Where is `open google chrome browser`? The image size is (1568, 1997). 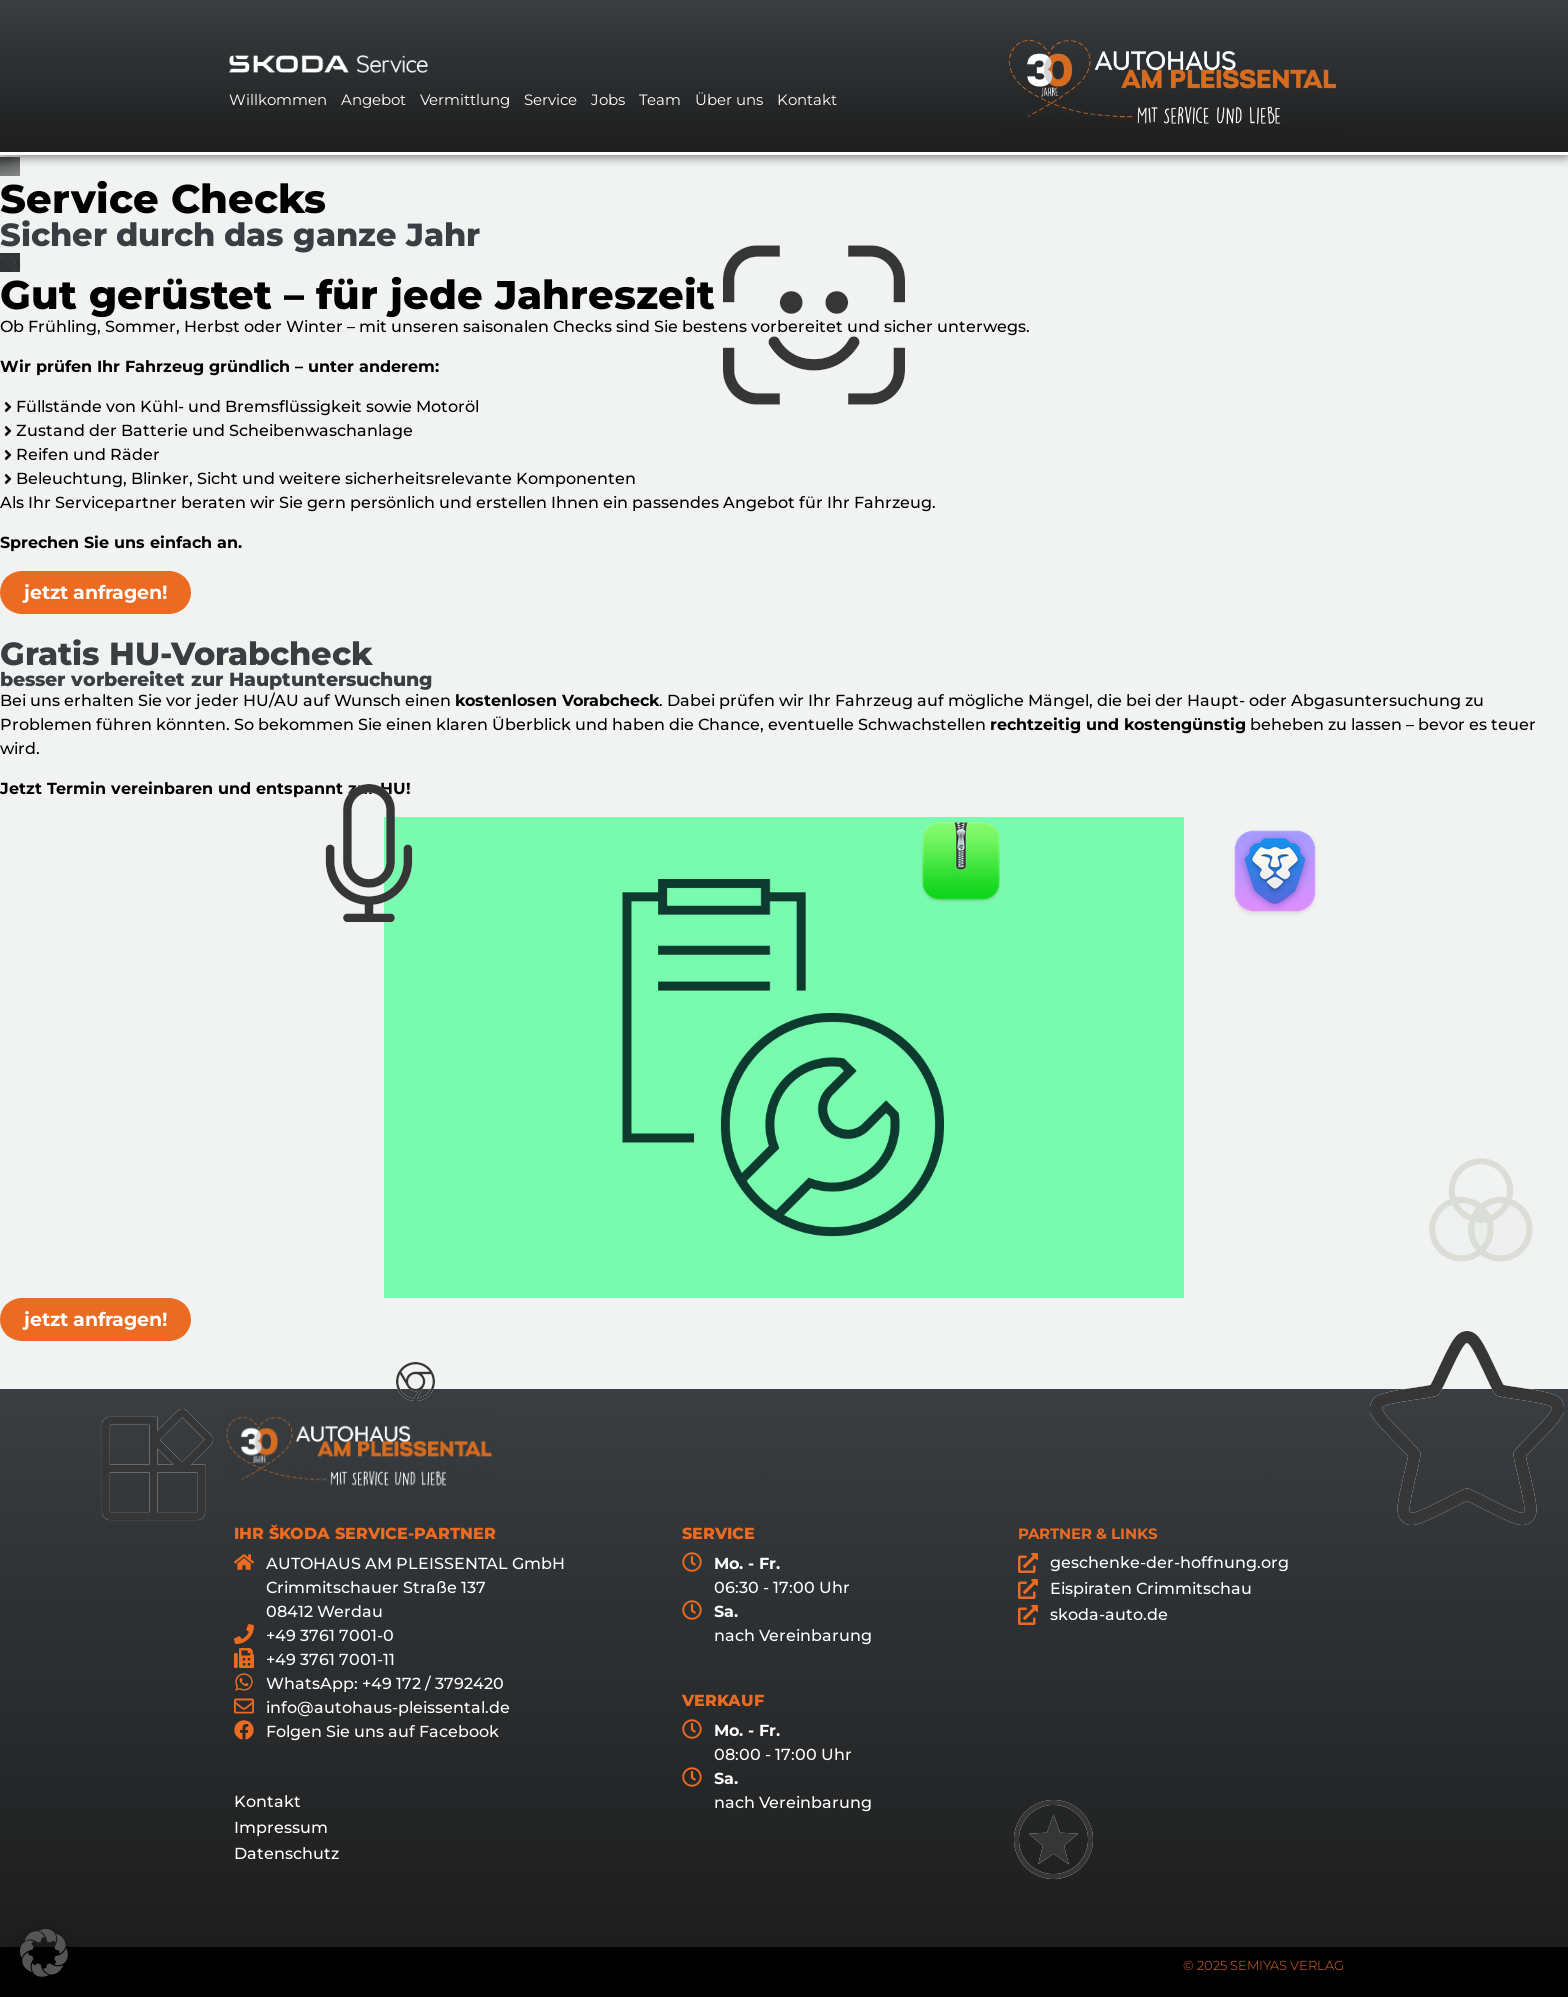
open google chrome browser is located at coordinates (415, 1381).